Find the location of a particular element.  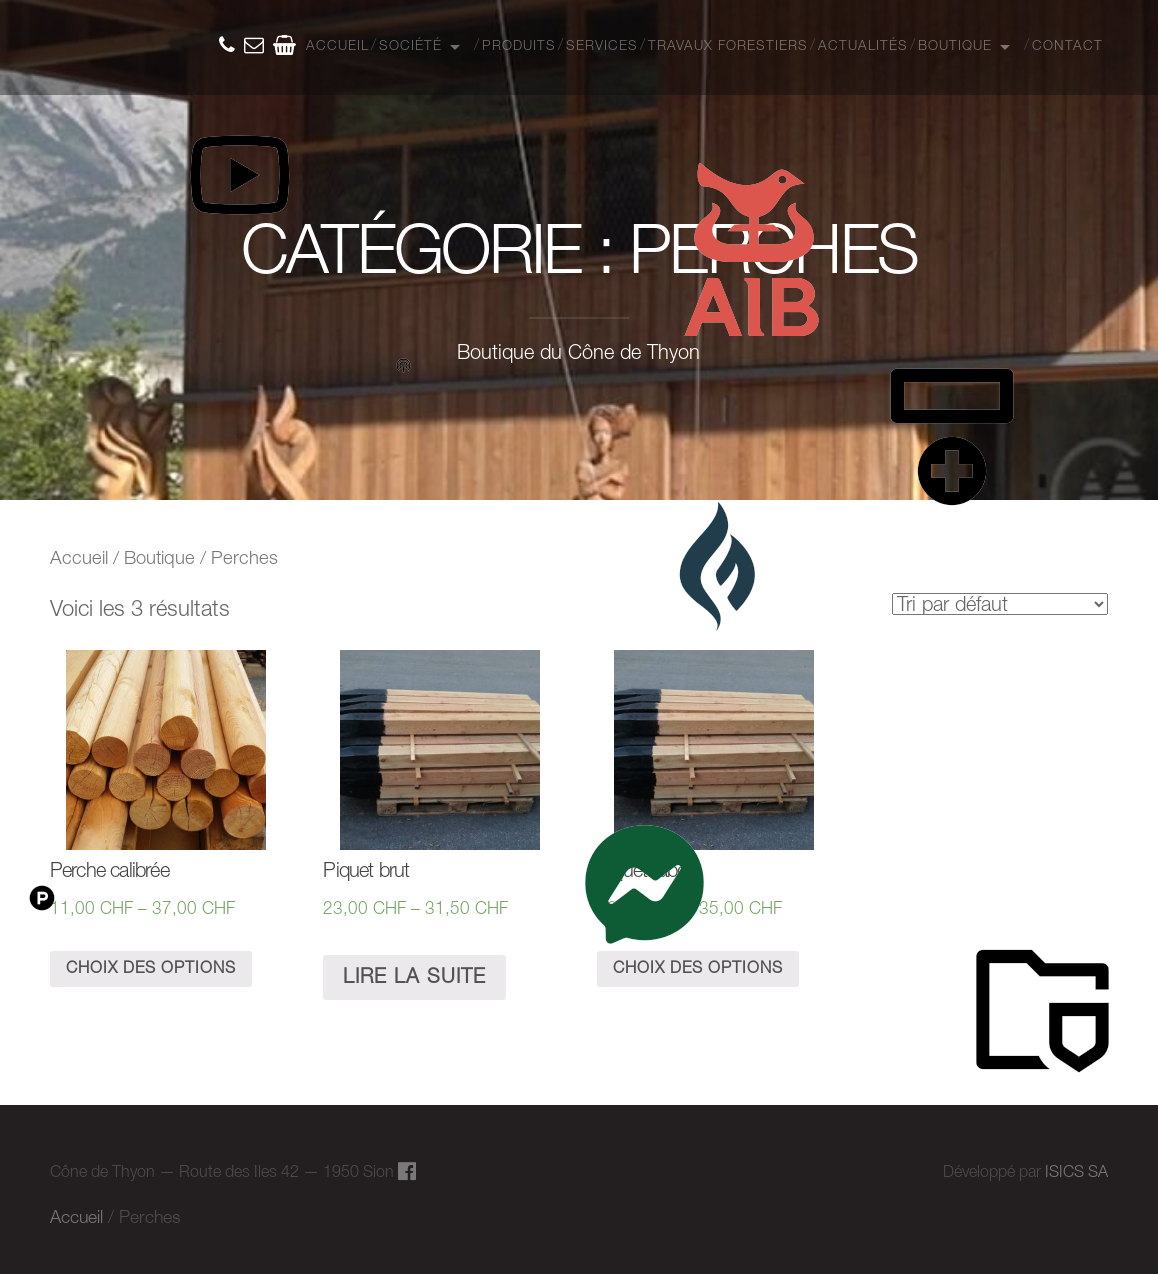

insert a new row below the current selection is located at coordinates (952, 430).